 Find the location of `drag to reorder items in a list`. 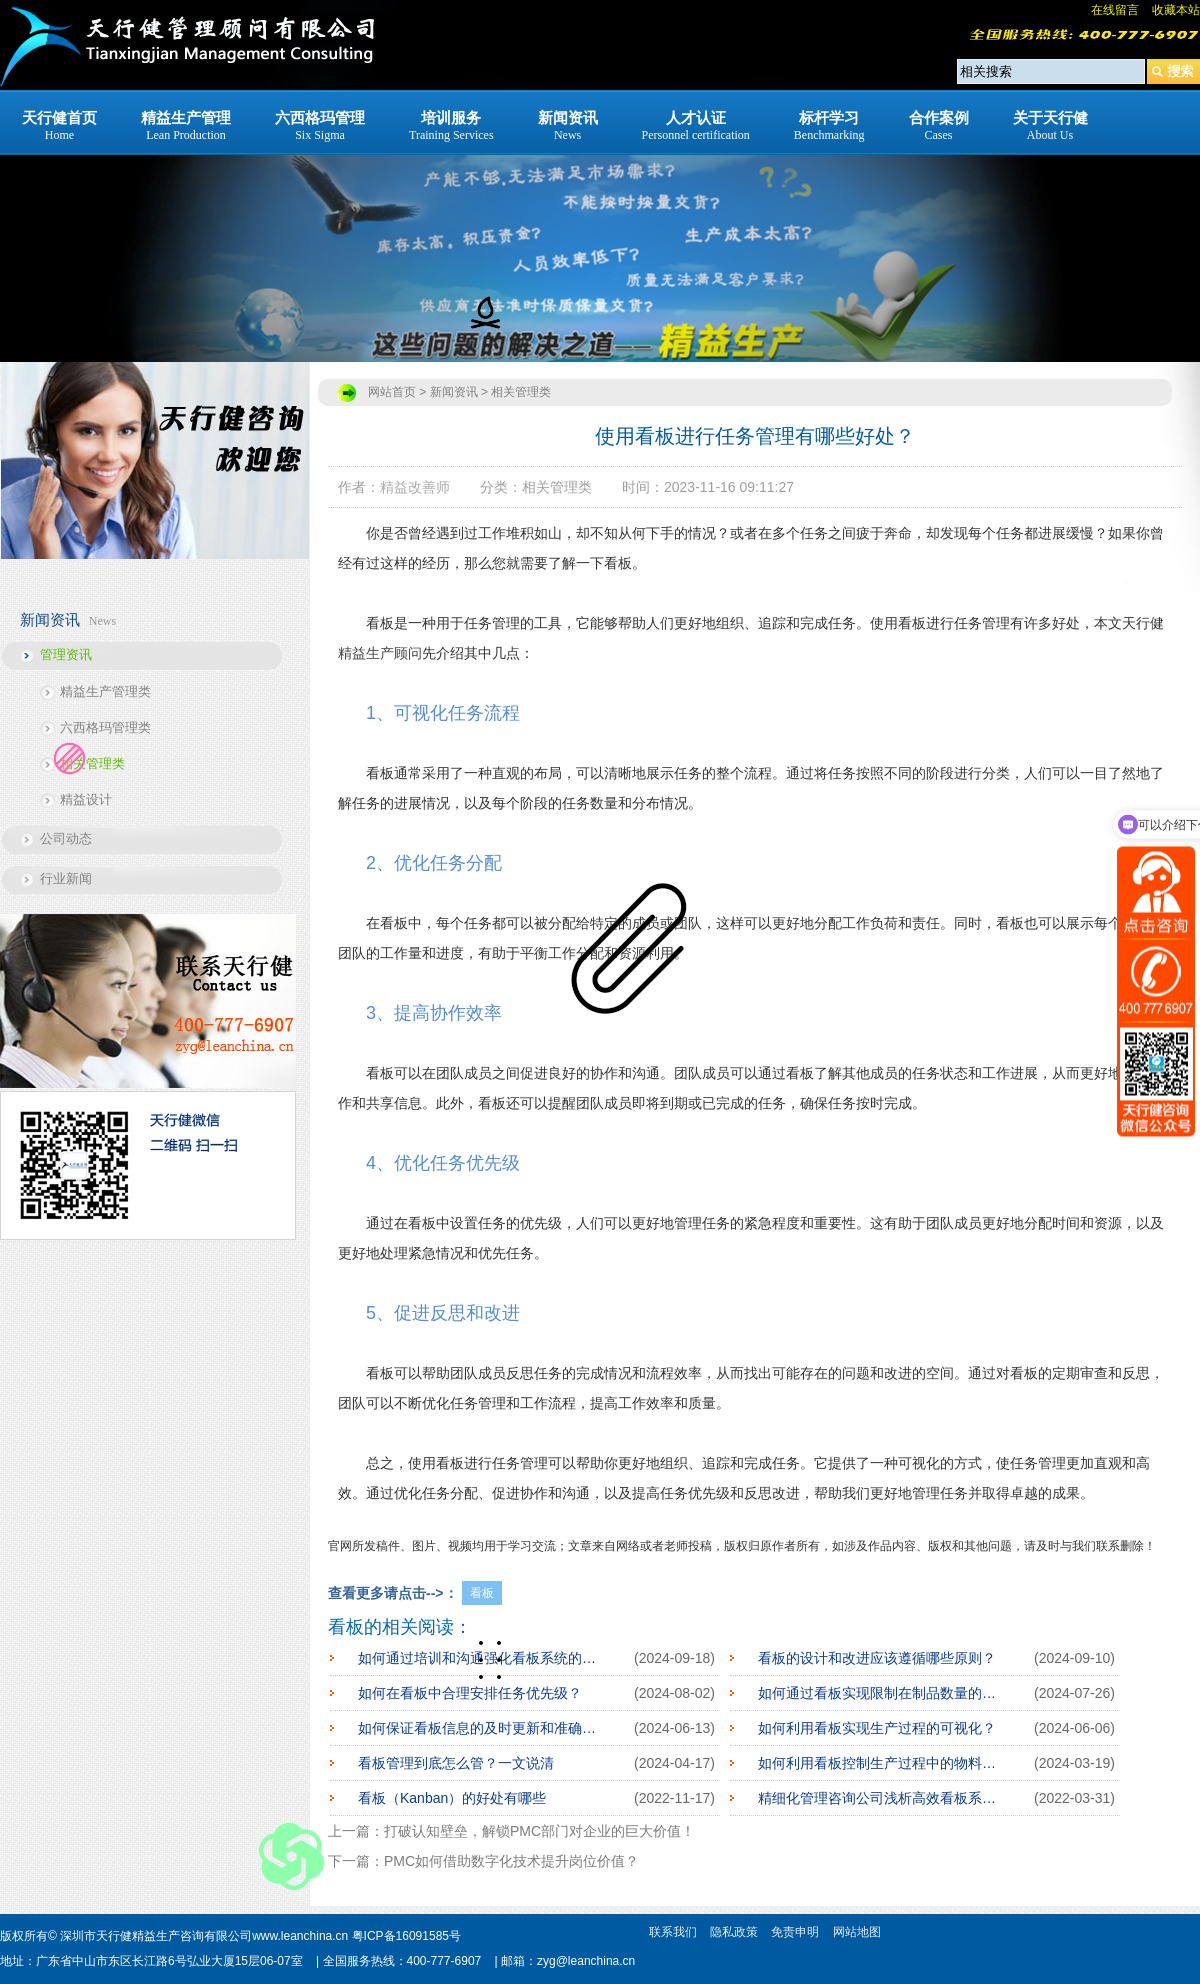

drag to reorder items in a list is located at coordinates (490, 1660).